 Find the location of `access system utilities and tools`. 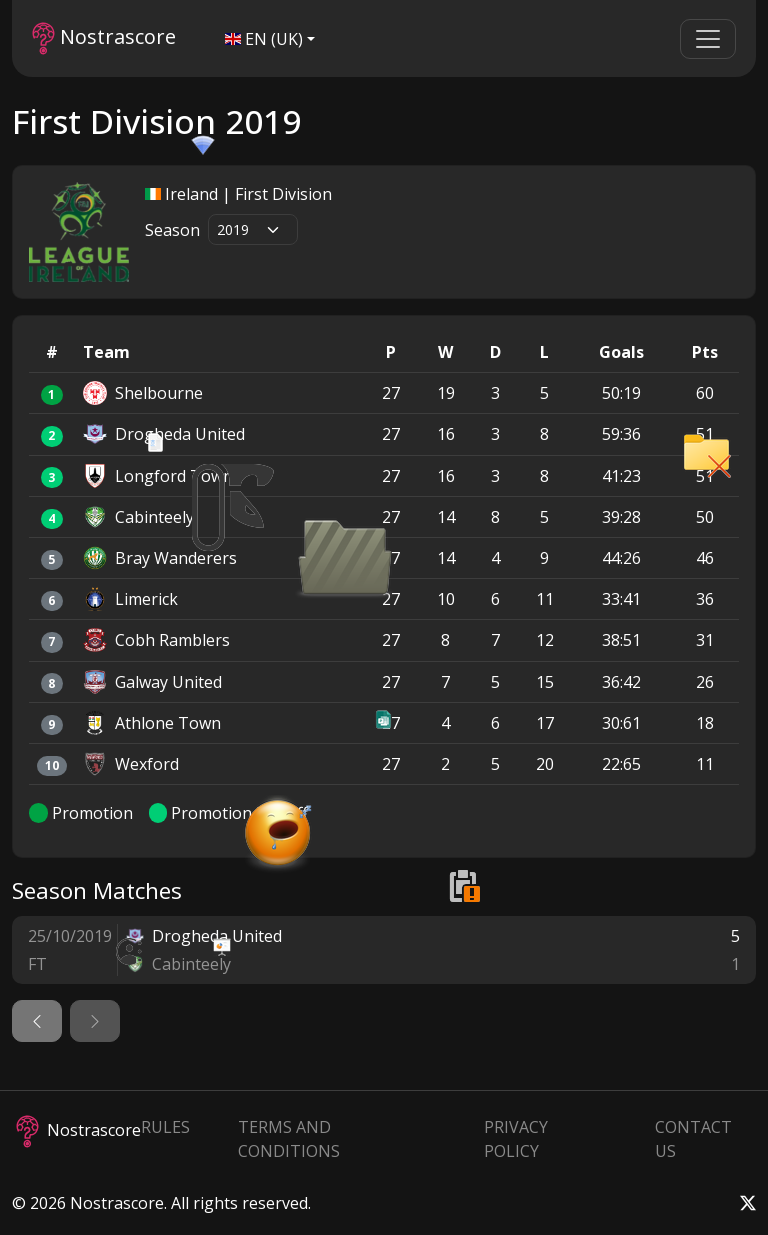

access system utilities and tools is located at coordinates (235, 507).